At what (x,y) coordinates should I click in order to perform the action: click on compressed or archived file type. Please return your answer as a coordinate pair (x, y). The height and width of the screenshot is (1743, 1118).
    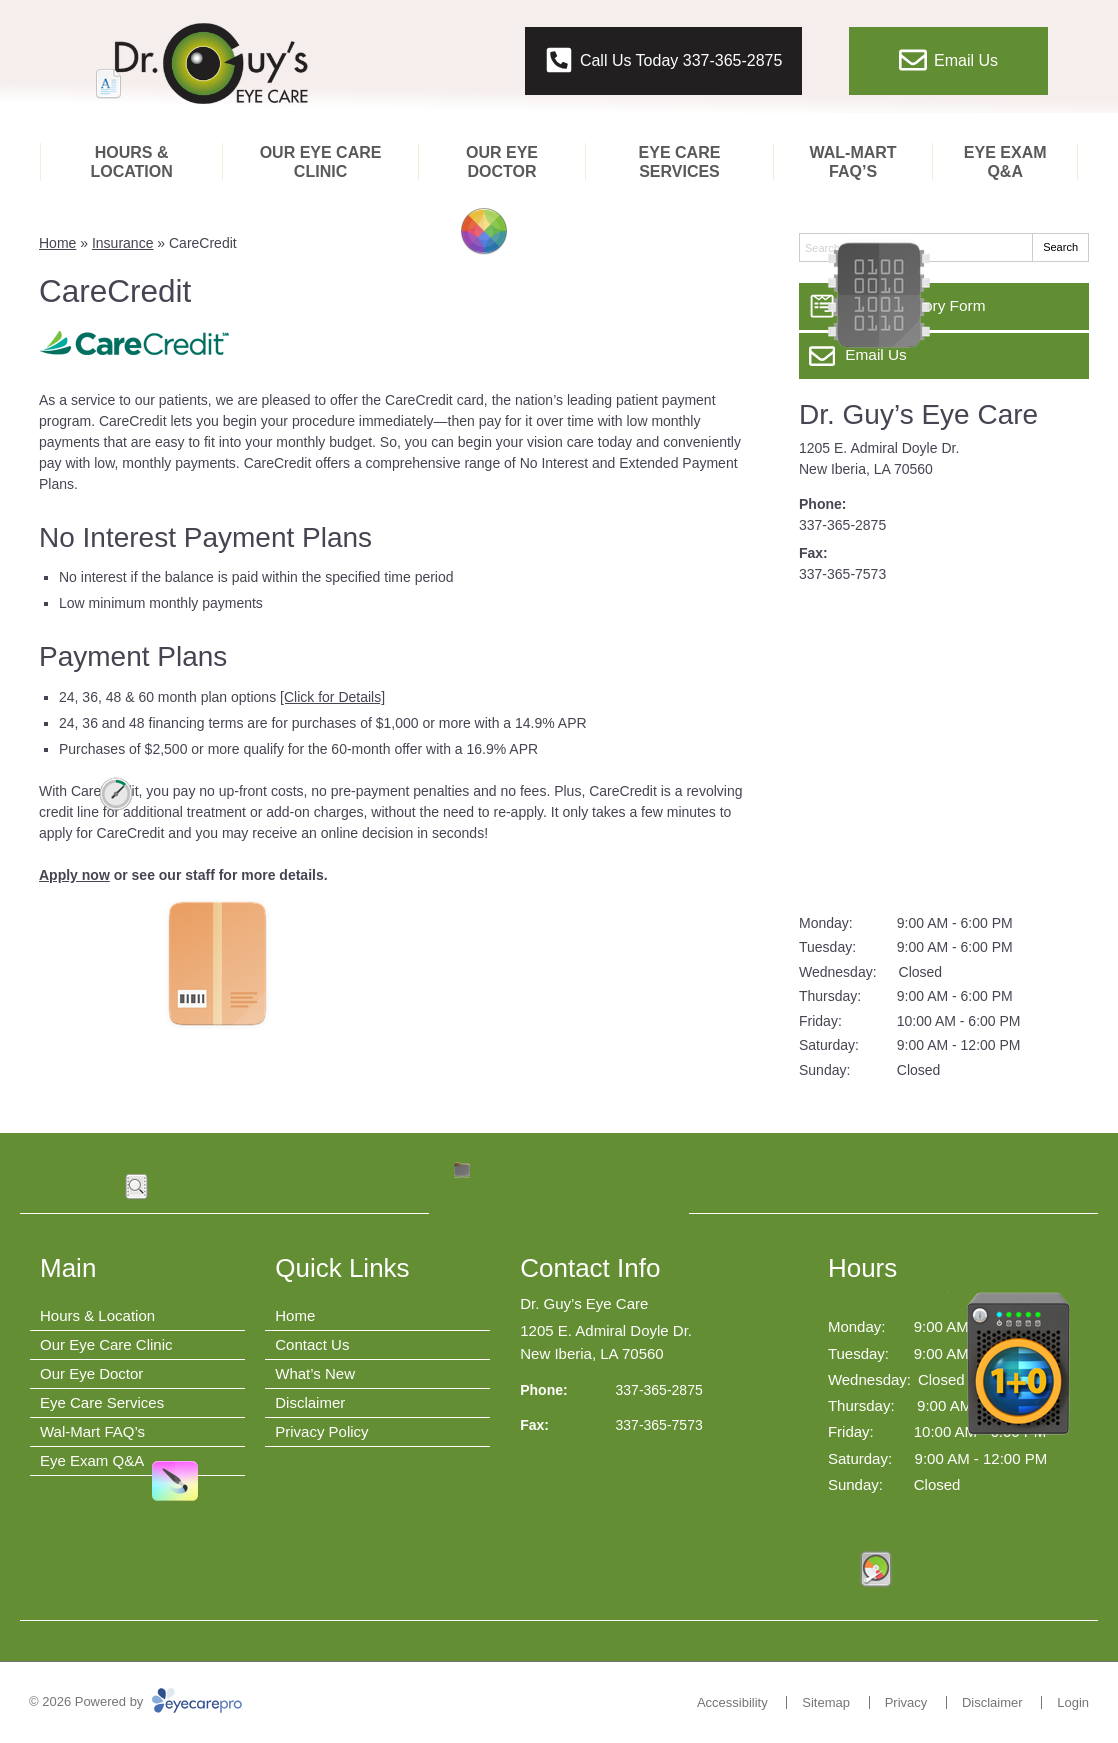
    Looking at the image, I should click on (217, 963).